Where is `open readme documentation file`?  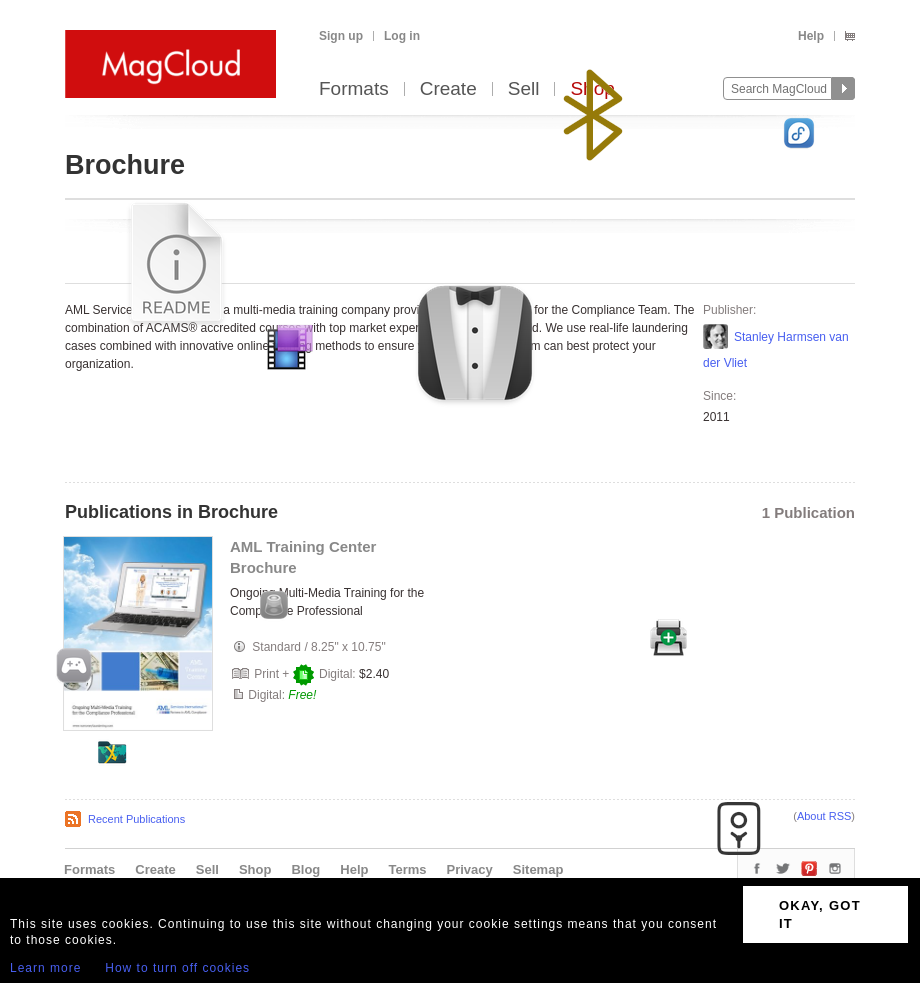 open readme documentation file is located at coordinates (176, 264).